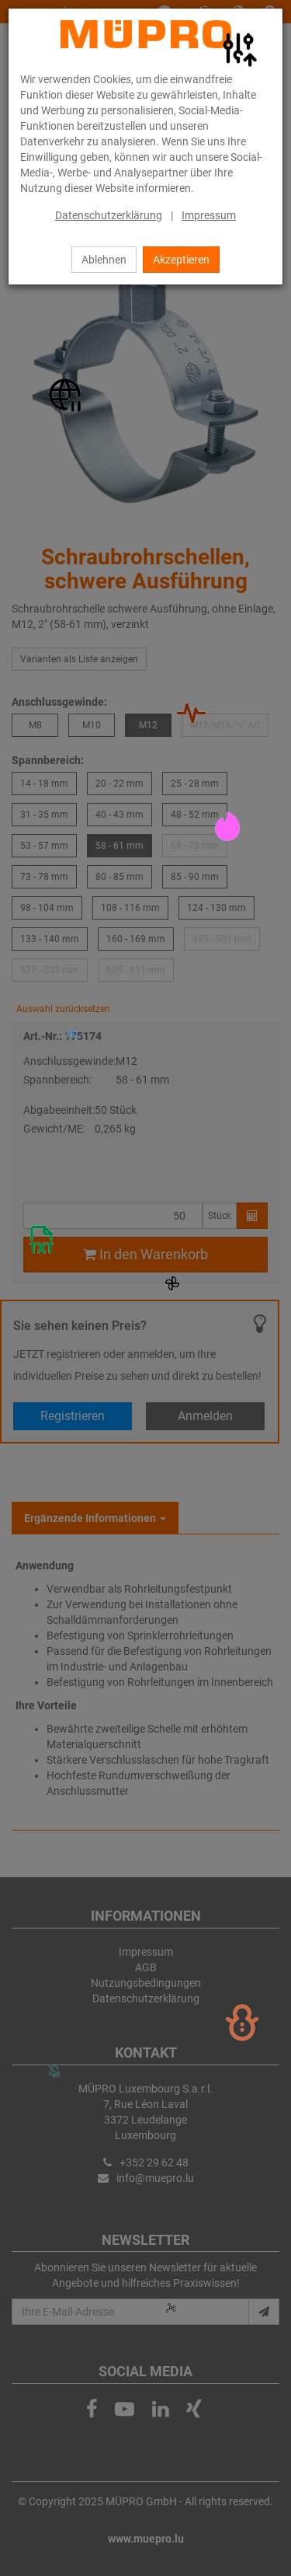  Describe the element at coordinates (238, 48) in the screenshot. I see `adjust settings or preferences` at that location.